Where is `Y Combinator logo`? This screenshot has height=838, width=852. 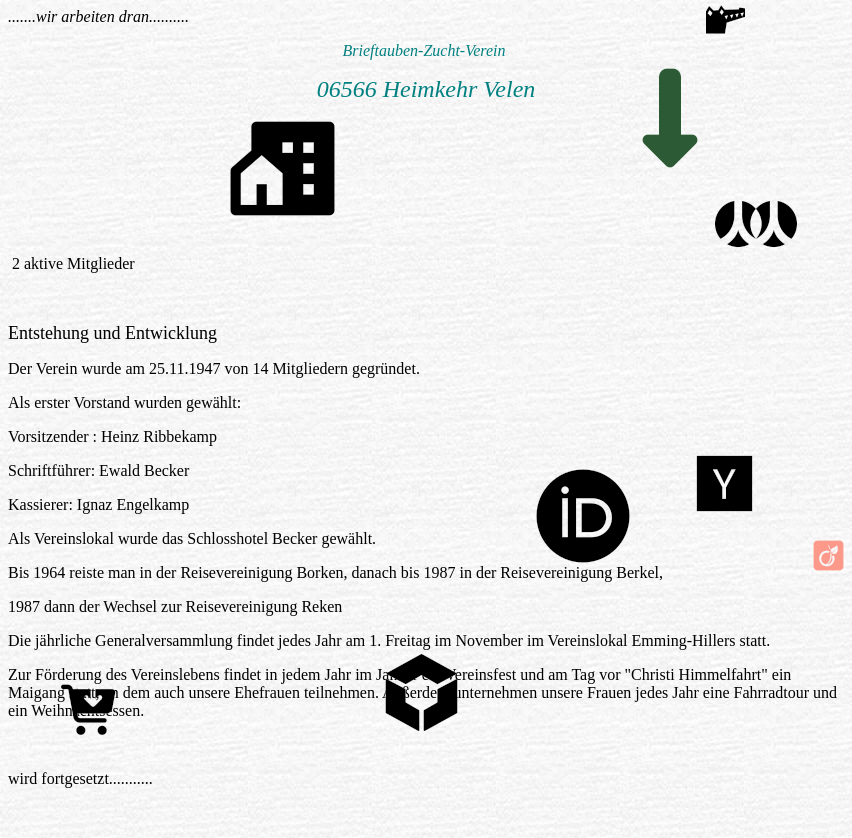 Y Combinator logo is located at coordinates (724, 483).